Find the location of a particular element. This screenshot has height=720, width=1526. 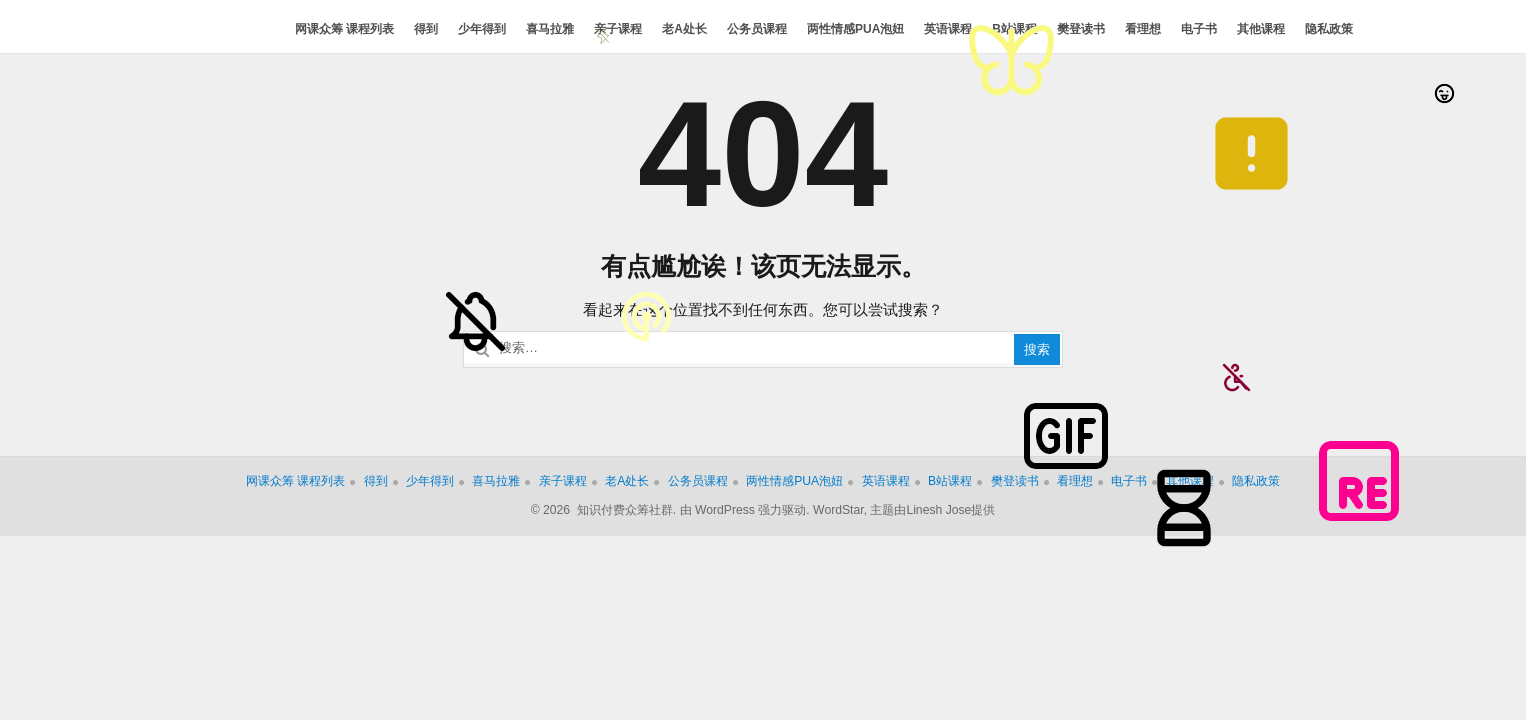

access radar or scanning functionality is located at coordinates (646, 316).